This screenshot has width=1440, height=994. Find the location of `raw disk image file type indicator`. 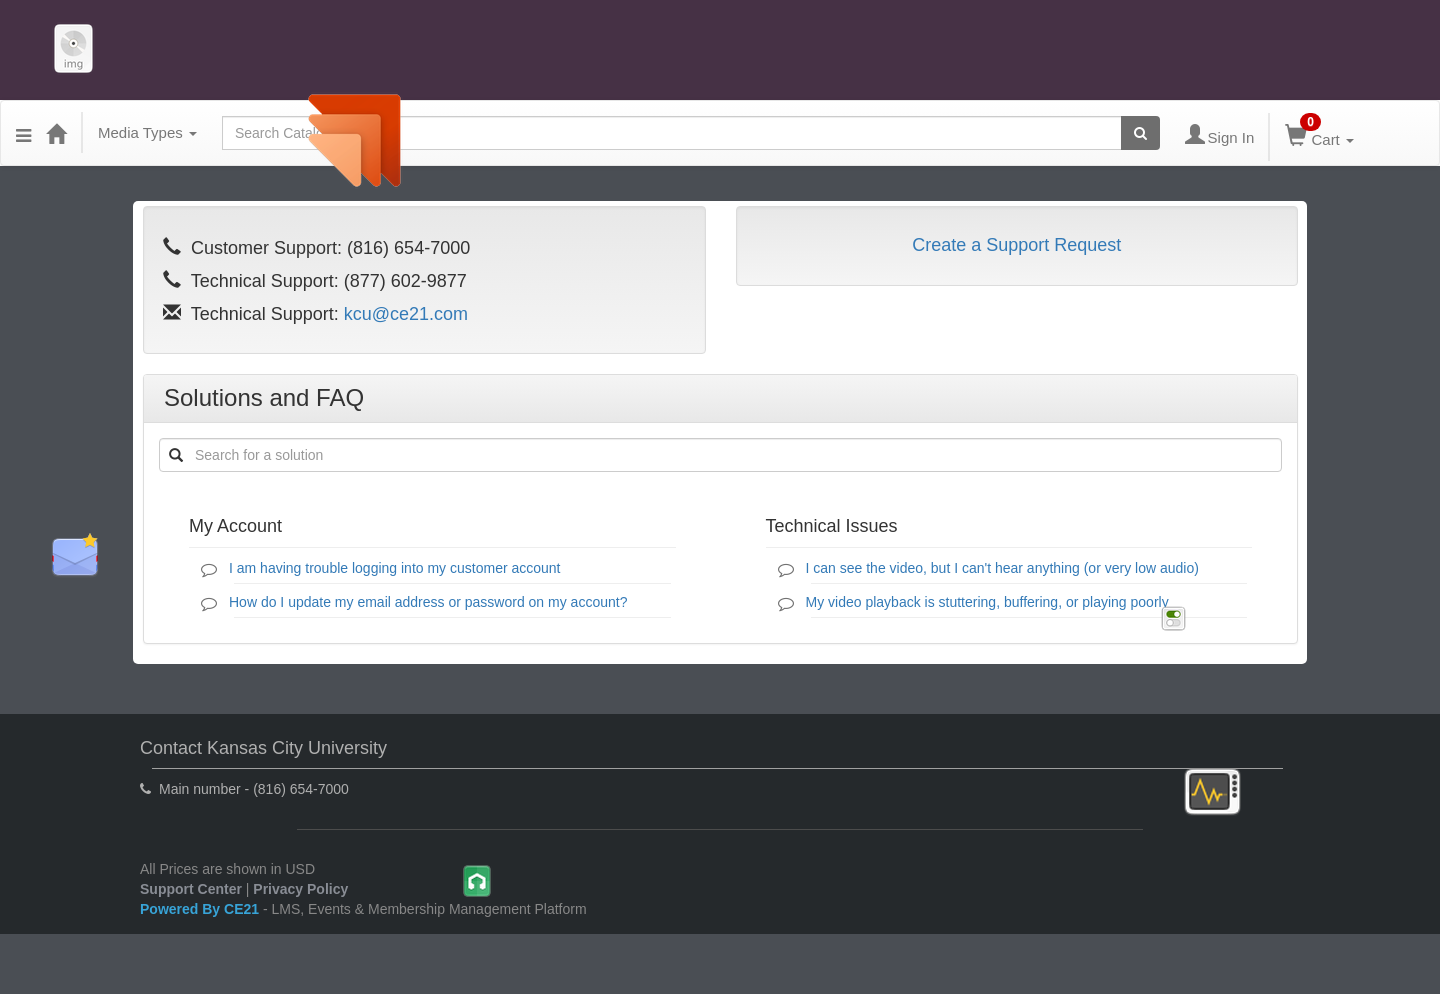

raw disk image file type indicator is located at coordinates (73, 48).